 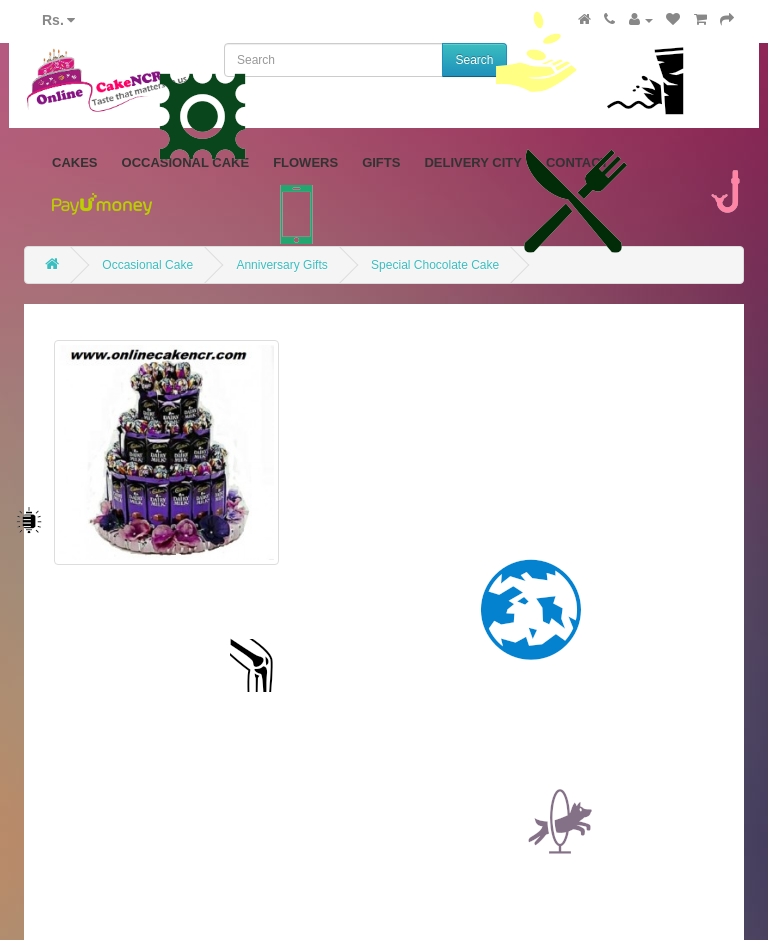 I want to click on indicates coastal or cliff terrain in a game map, so click(x=645, y=76).